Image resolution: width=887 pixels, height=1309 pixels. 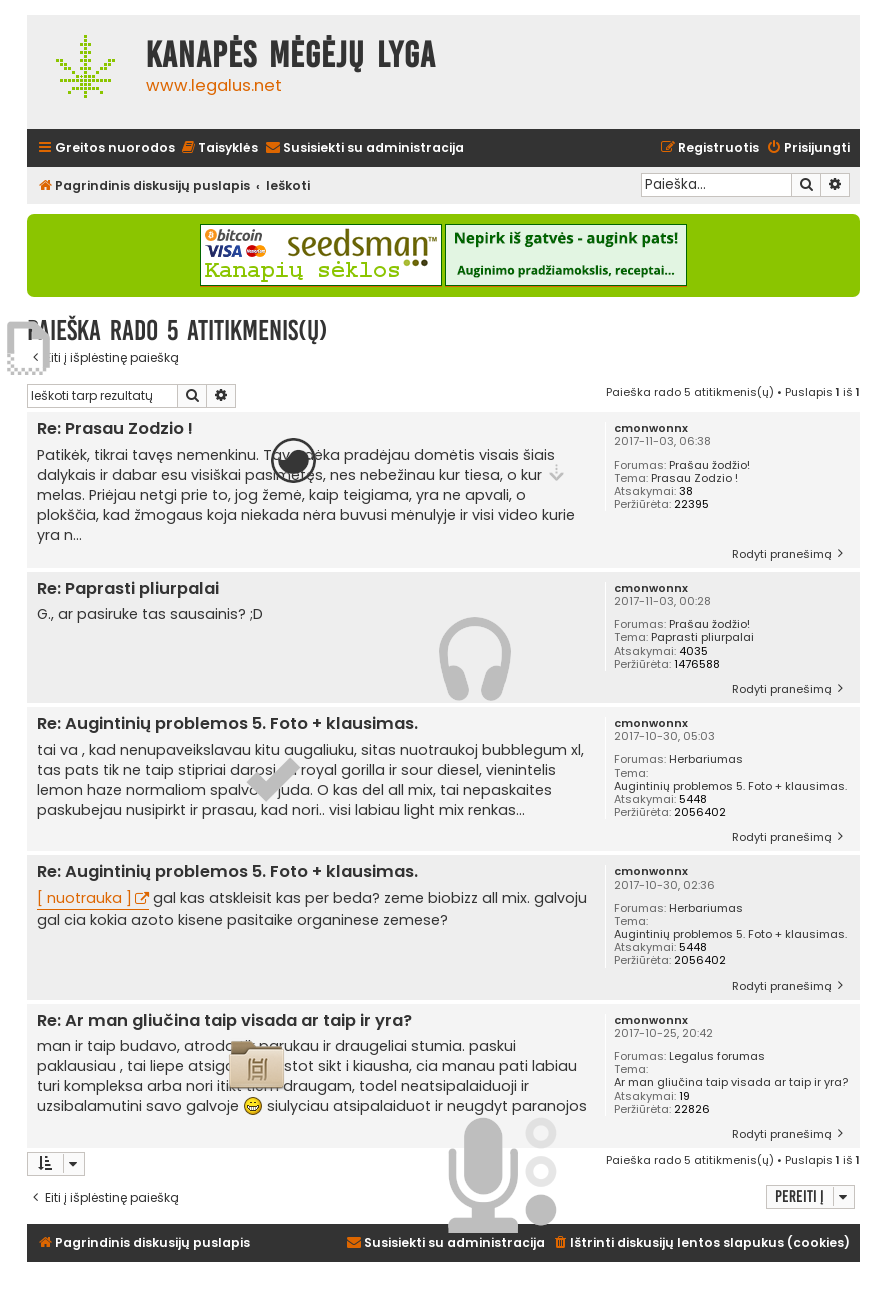 I want to click on launch budgie desktop environment, so click(x=293, y=460).